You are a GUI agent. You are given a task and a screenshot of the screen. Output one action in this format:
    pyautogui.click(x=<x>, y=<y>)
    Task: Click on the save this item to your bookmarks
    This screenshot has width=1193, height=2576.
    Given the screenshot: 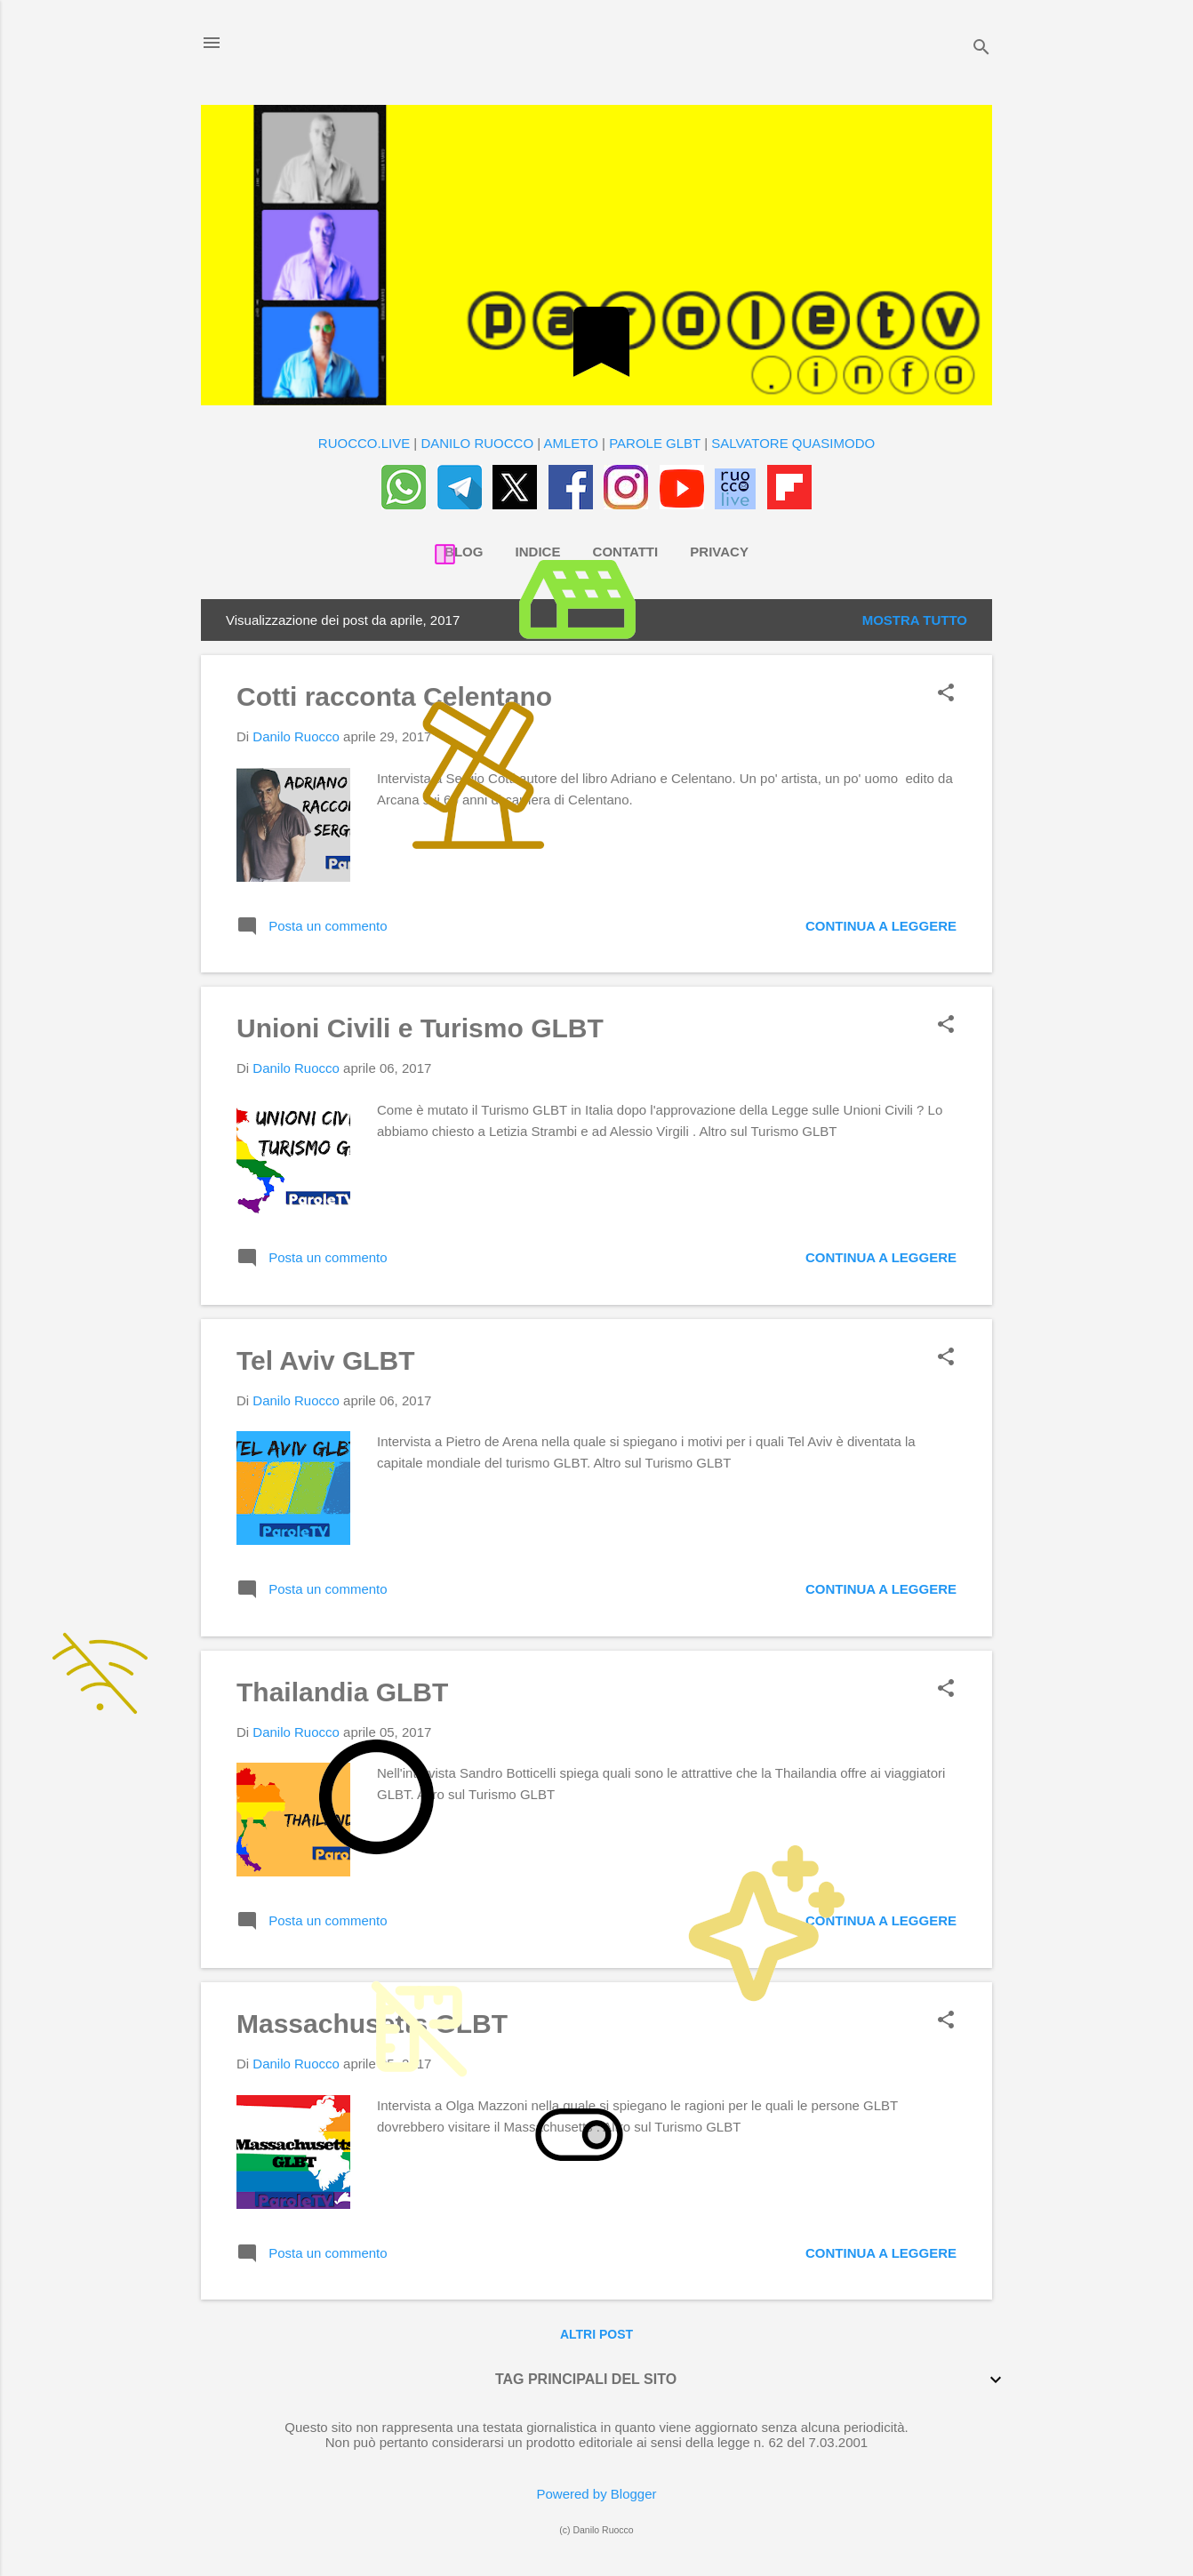 What is the action you would take?
    pyautogui.click(x=601, y=341)
    